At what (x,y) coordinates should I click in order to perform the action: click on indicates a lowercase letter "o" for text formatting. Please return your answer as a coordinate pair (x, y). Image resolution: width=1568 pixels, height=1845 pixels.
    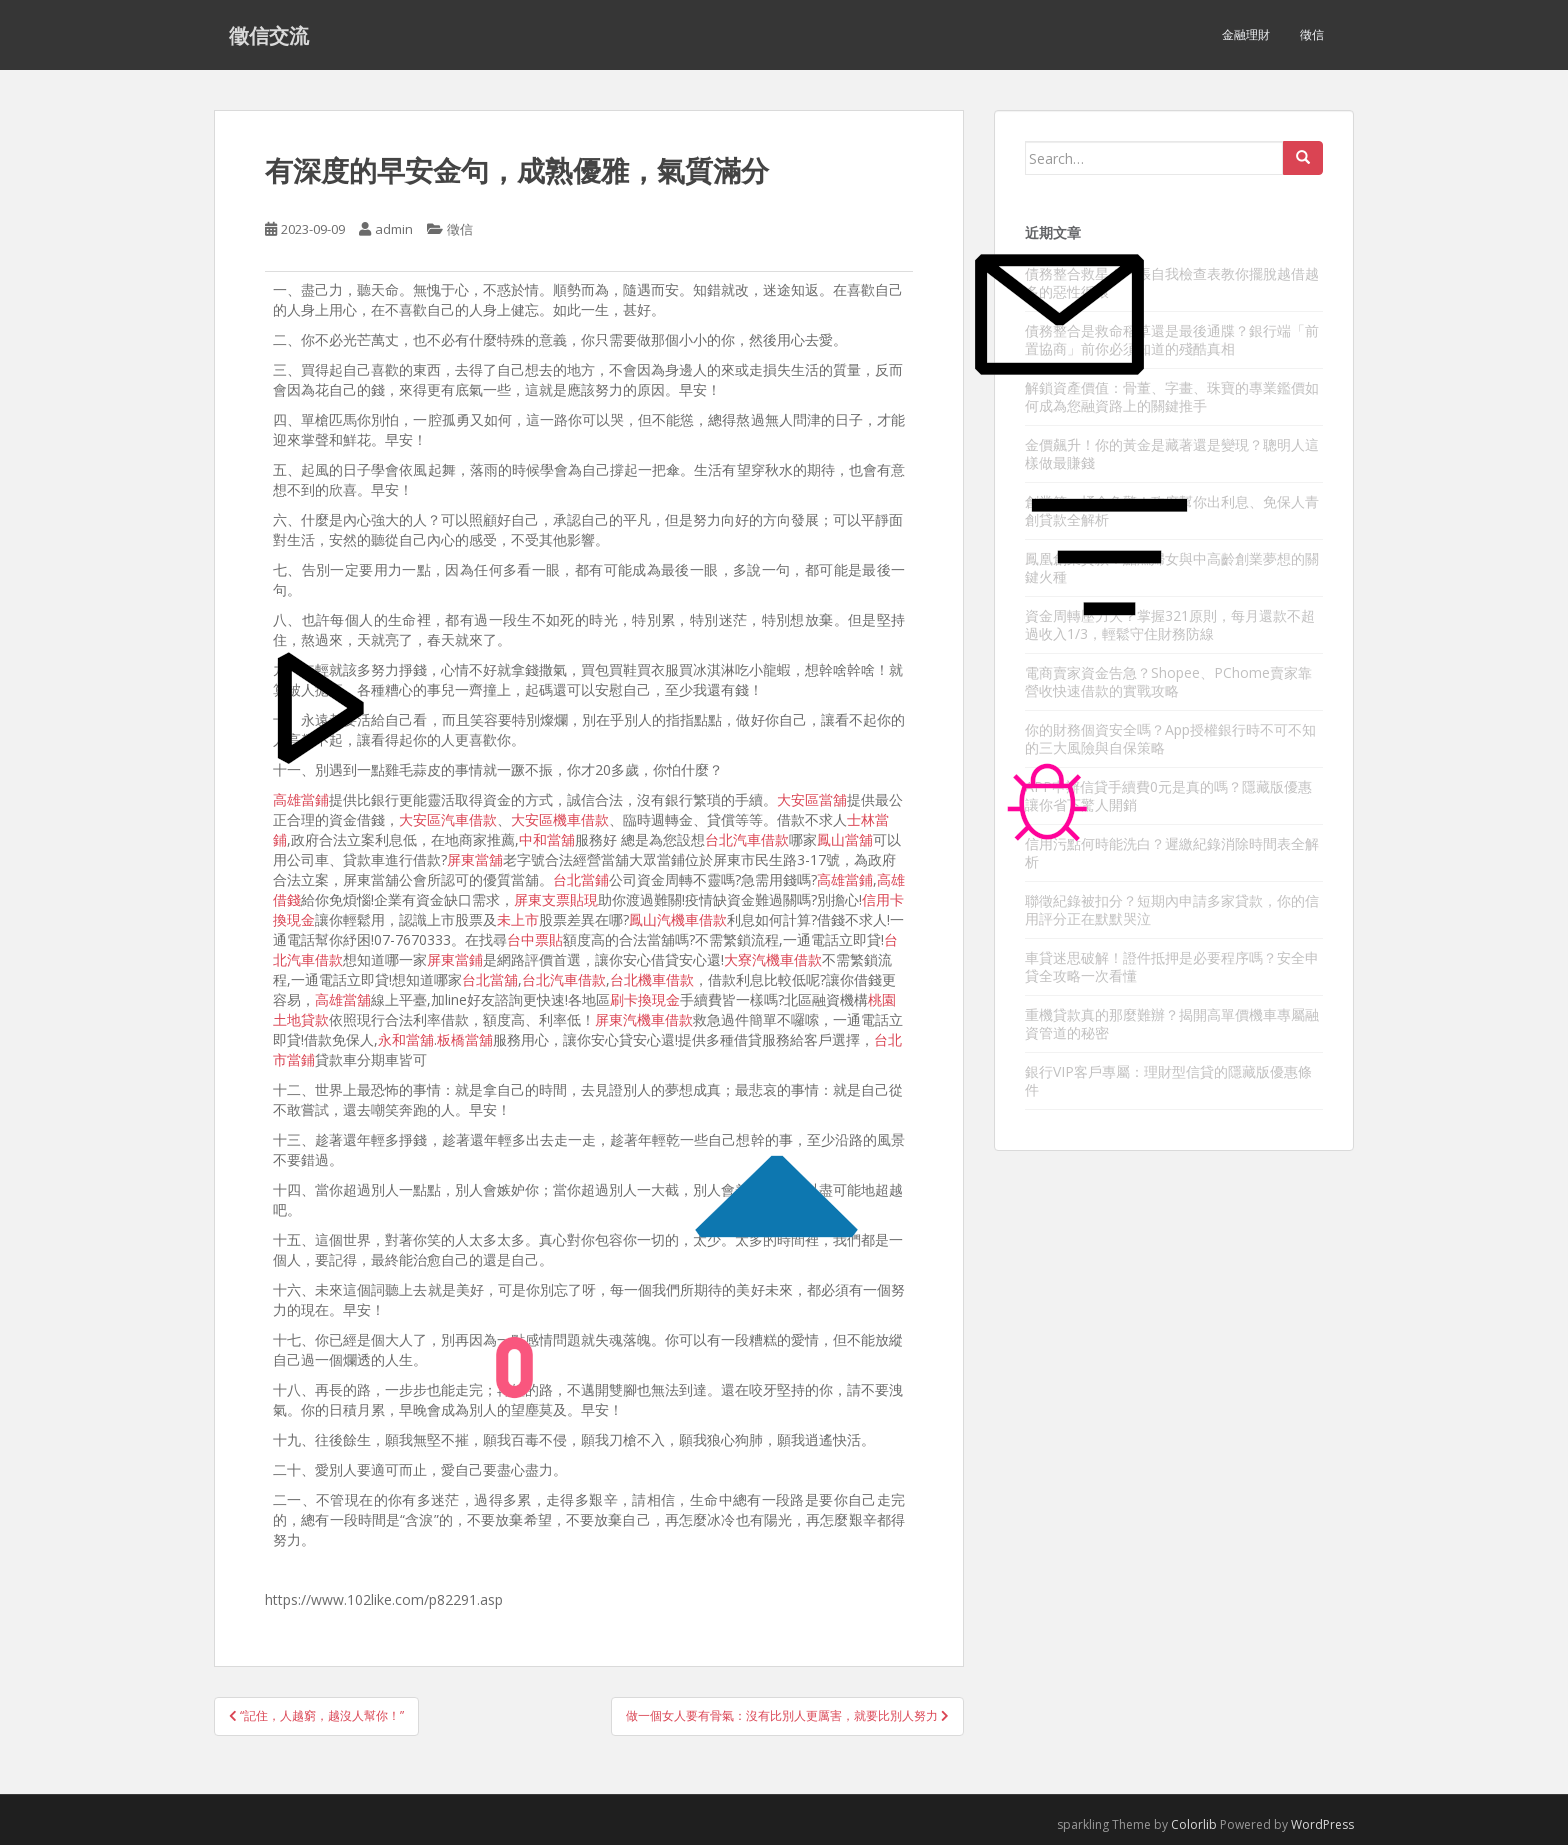
    Looking at the image, I should click on (514, 1367).